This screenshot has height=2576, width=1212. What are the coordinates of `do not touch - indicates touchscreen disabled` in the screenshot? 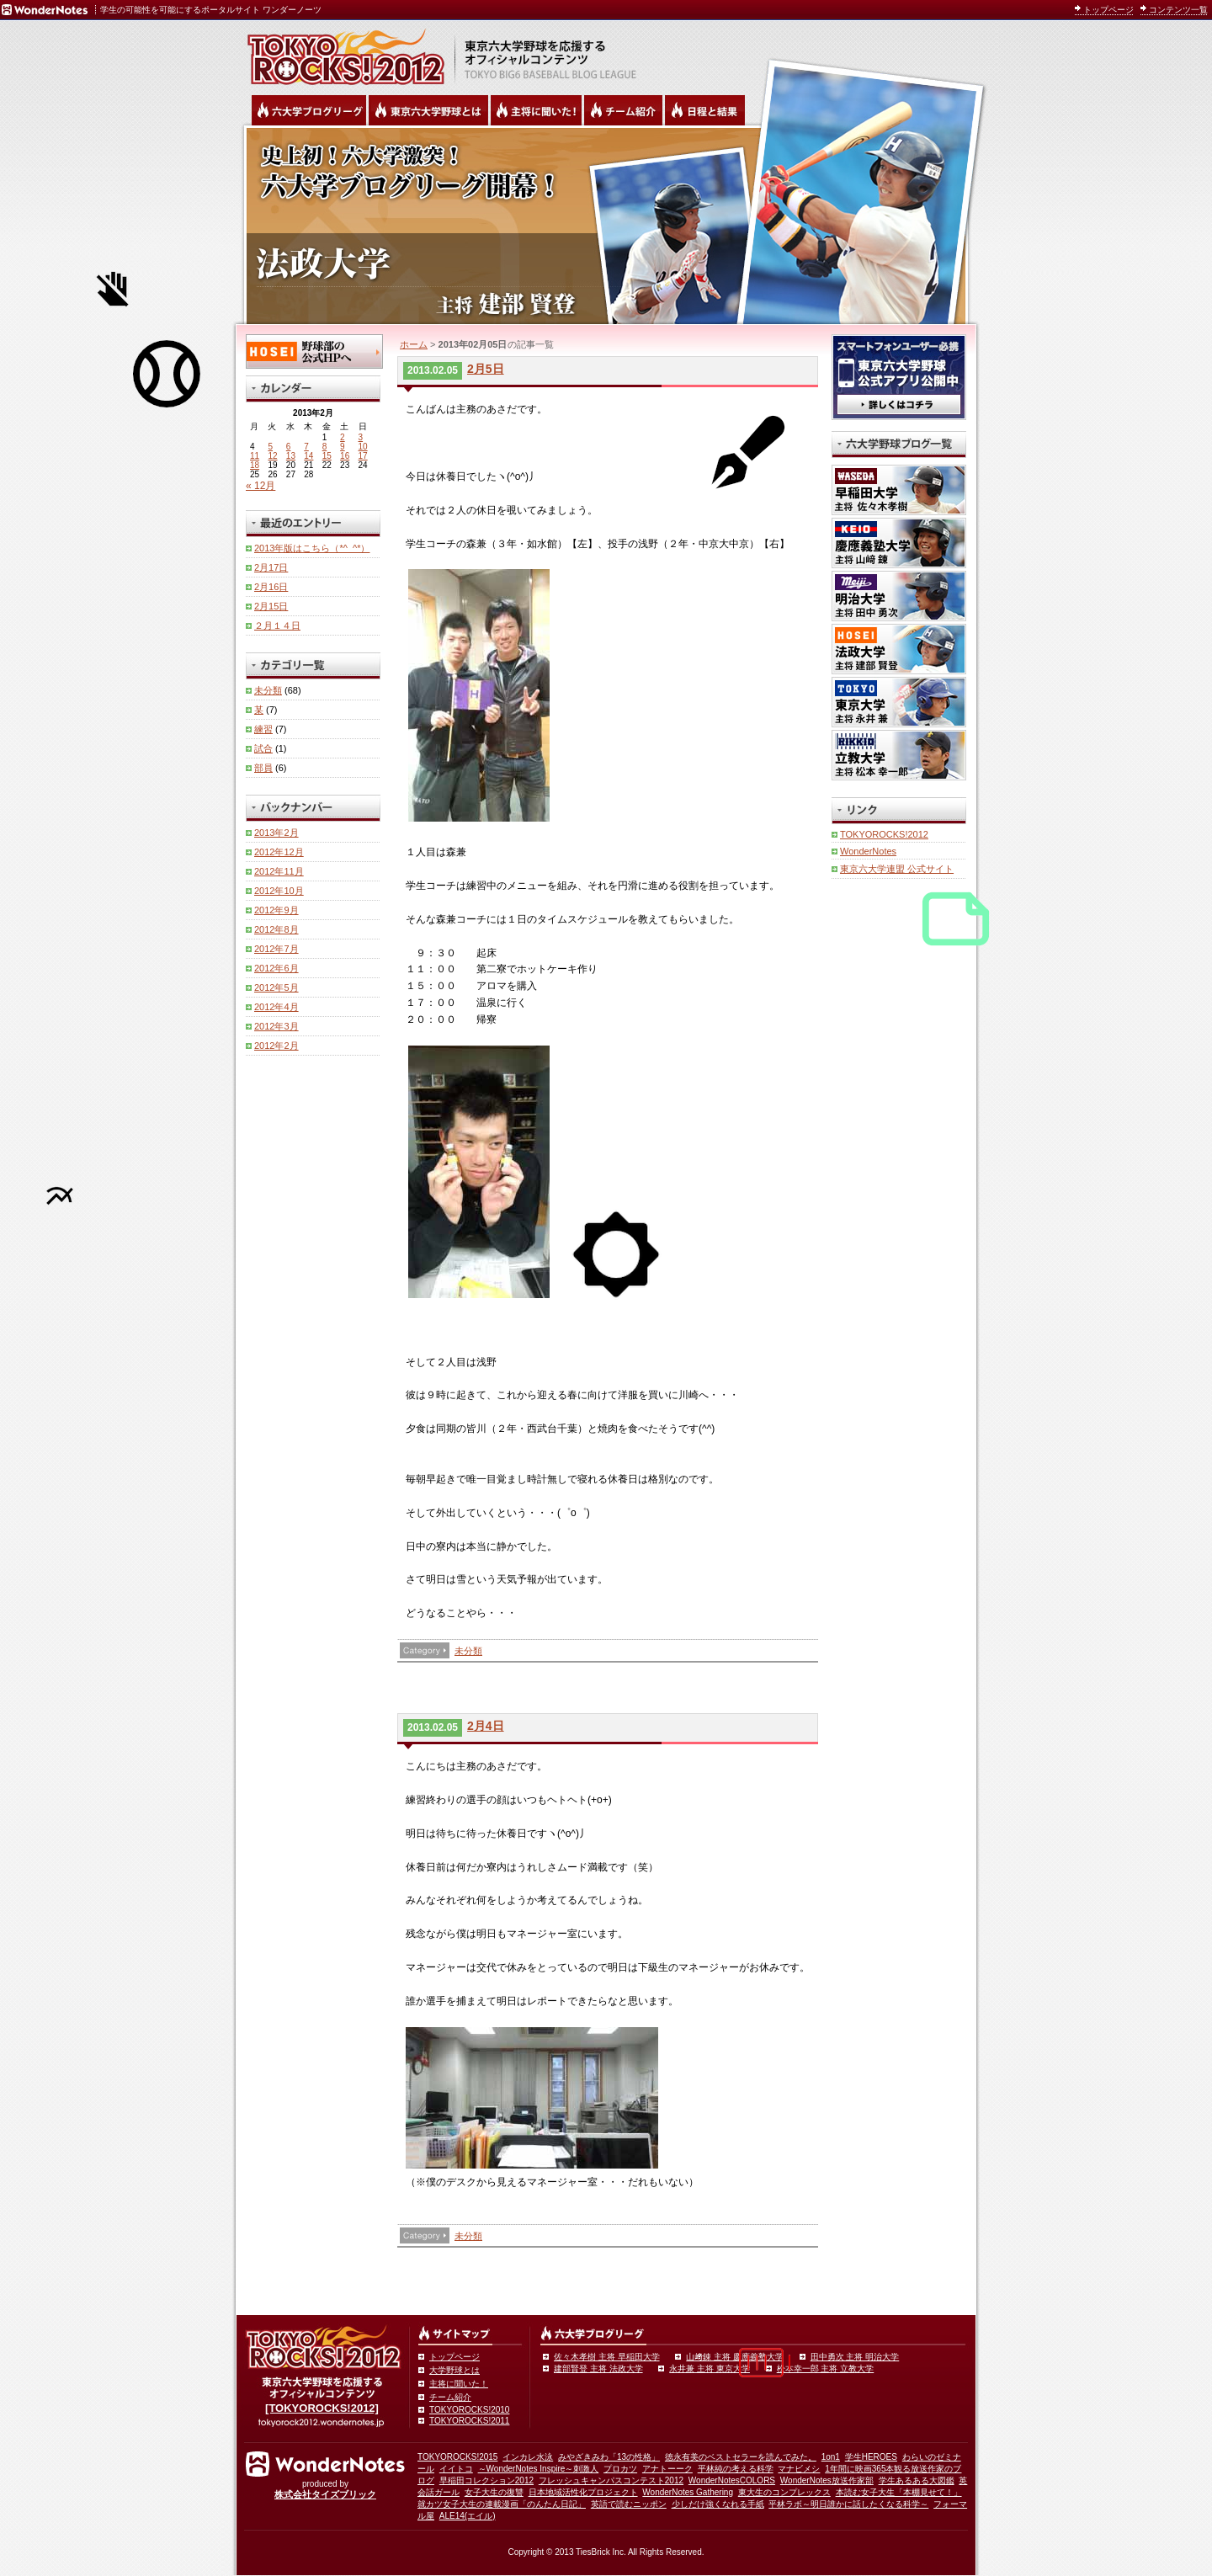 It's located at (114, 290).